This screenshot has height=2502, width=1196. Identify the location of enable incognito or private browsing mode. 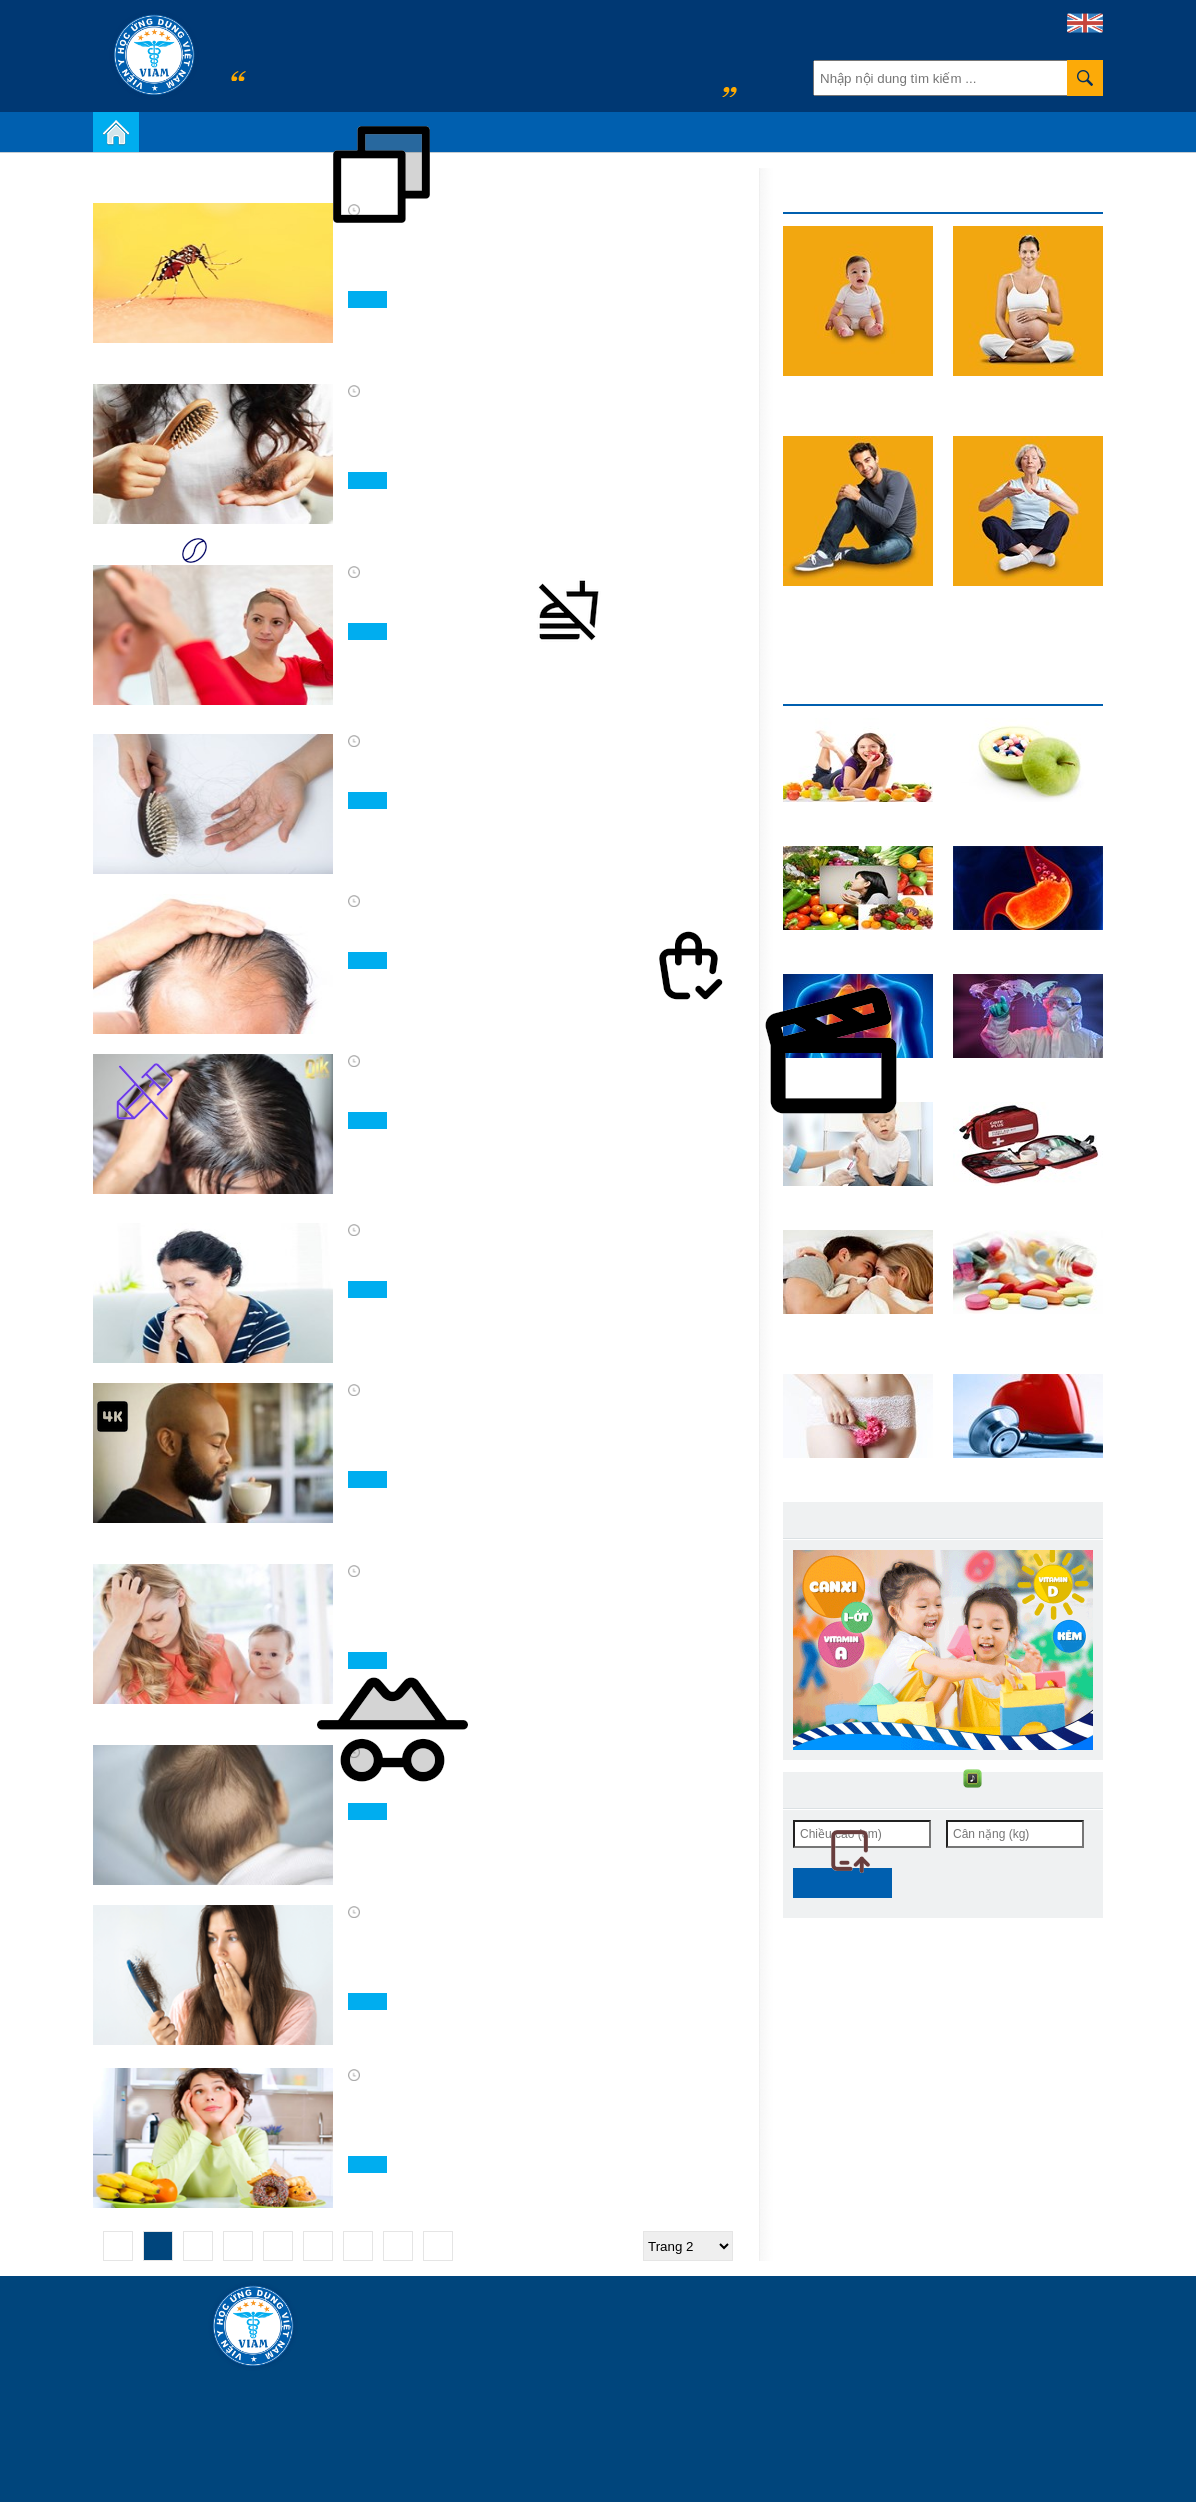
(392, 1729).